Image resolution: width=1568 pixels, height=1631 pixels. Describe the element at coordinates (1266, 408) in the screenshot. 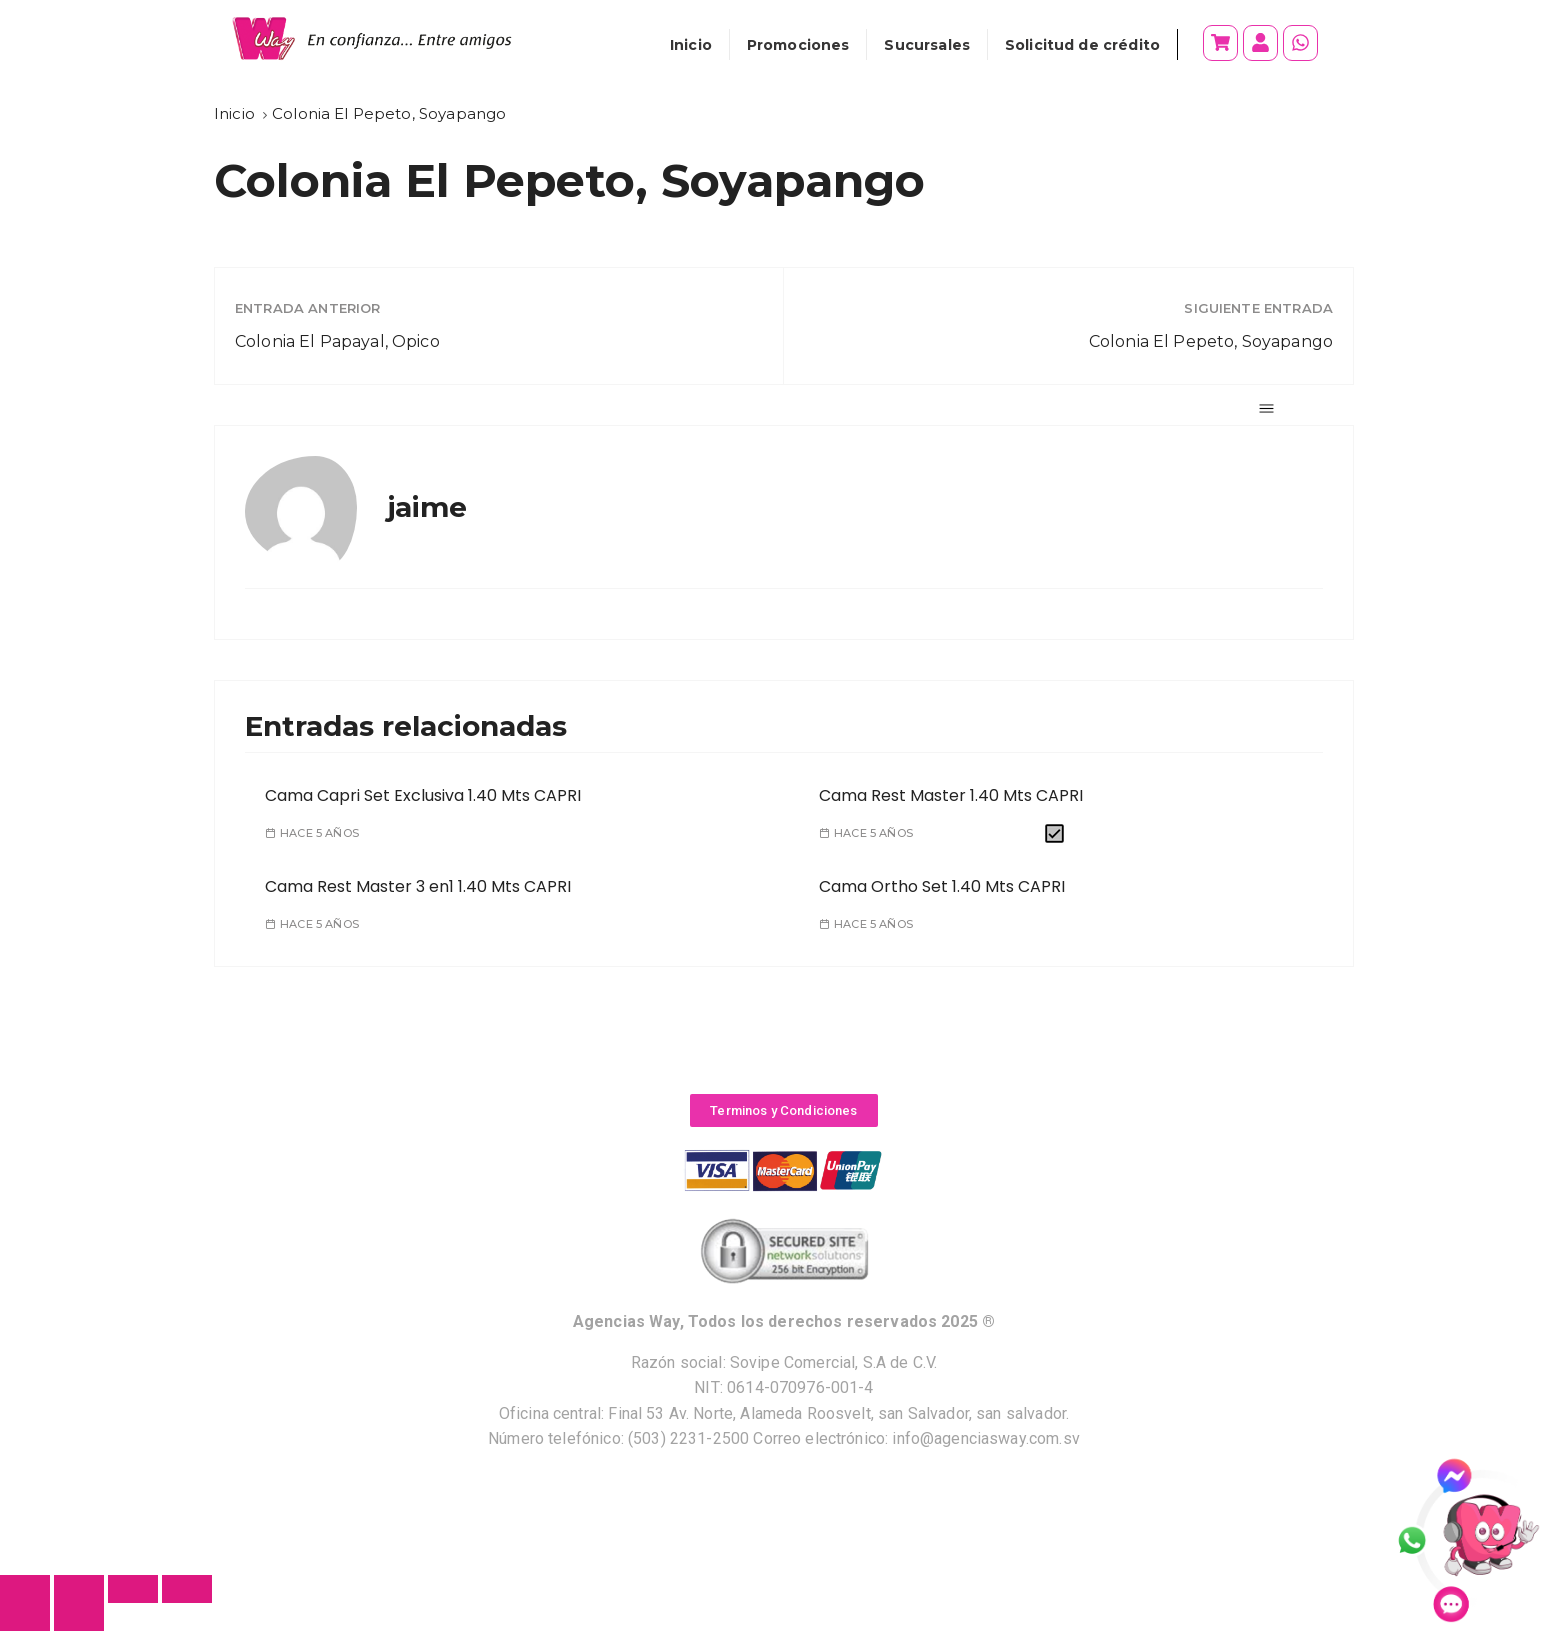

I see `open navigation menu` at that location.